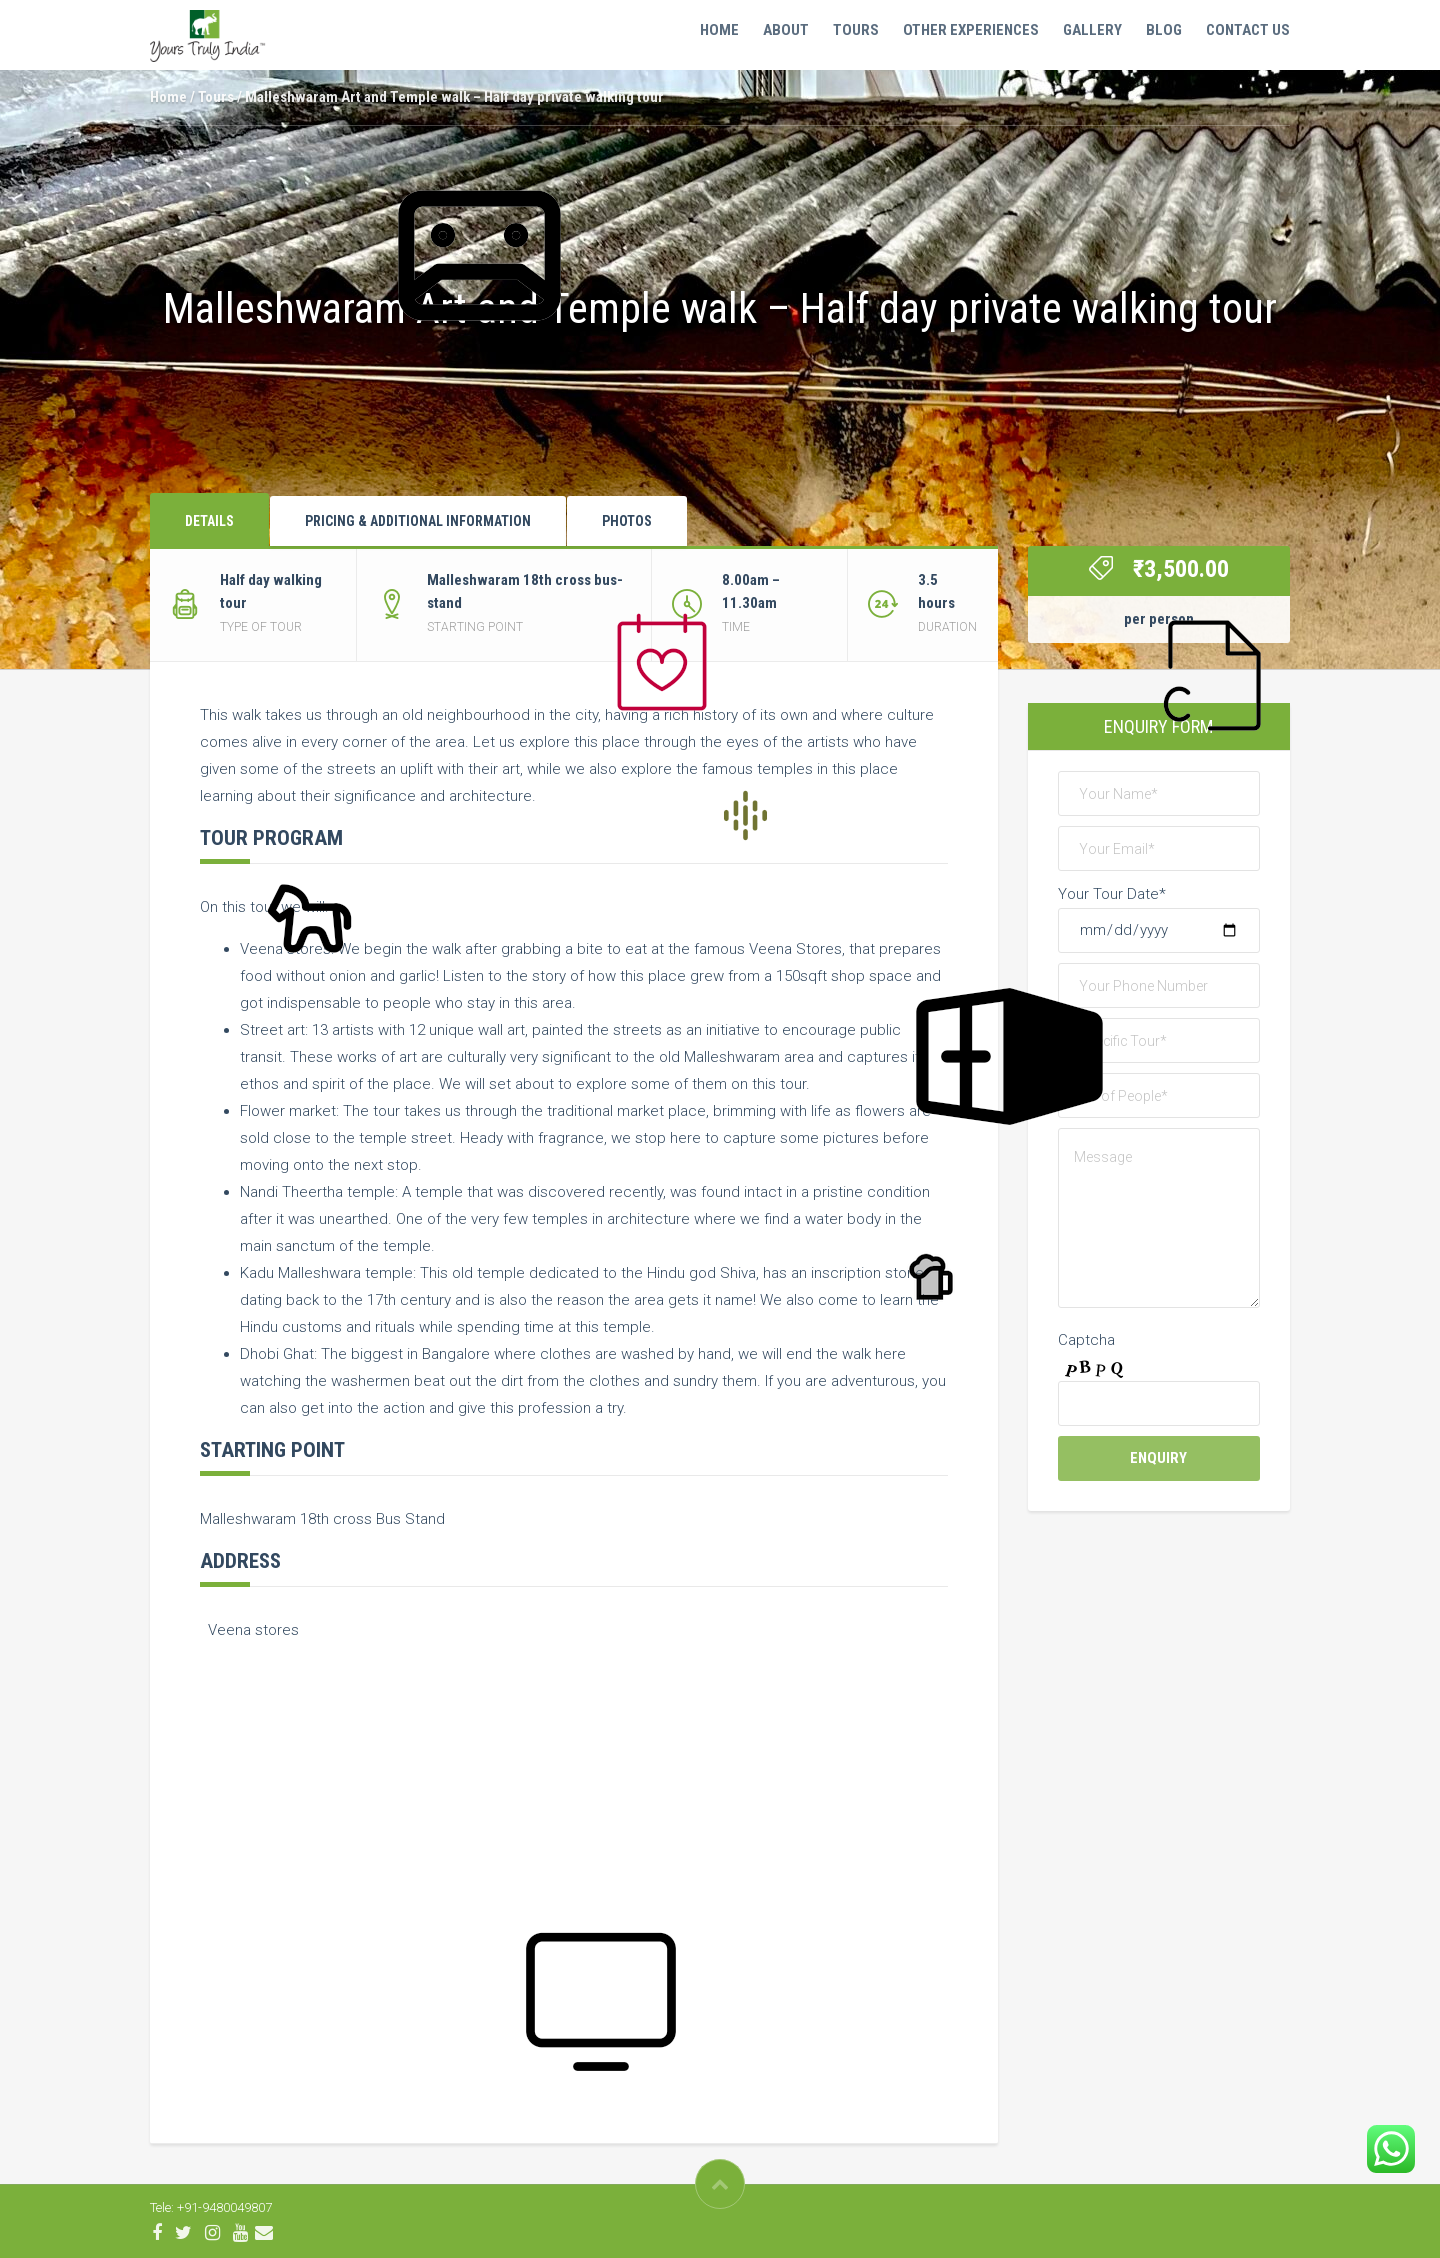 The height and width of the screenshot is (2258, 1440). I want to click on view shipping or freight details, so click(1009, 1056).